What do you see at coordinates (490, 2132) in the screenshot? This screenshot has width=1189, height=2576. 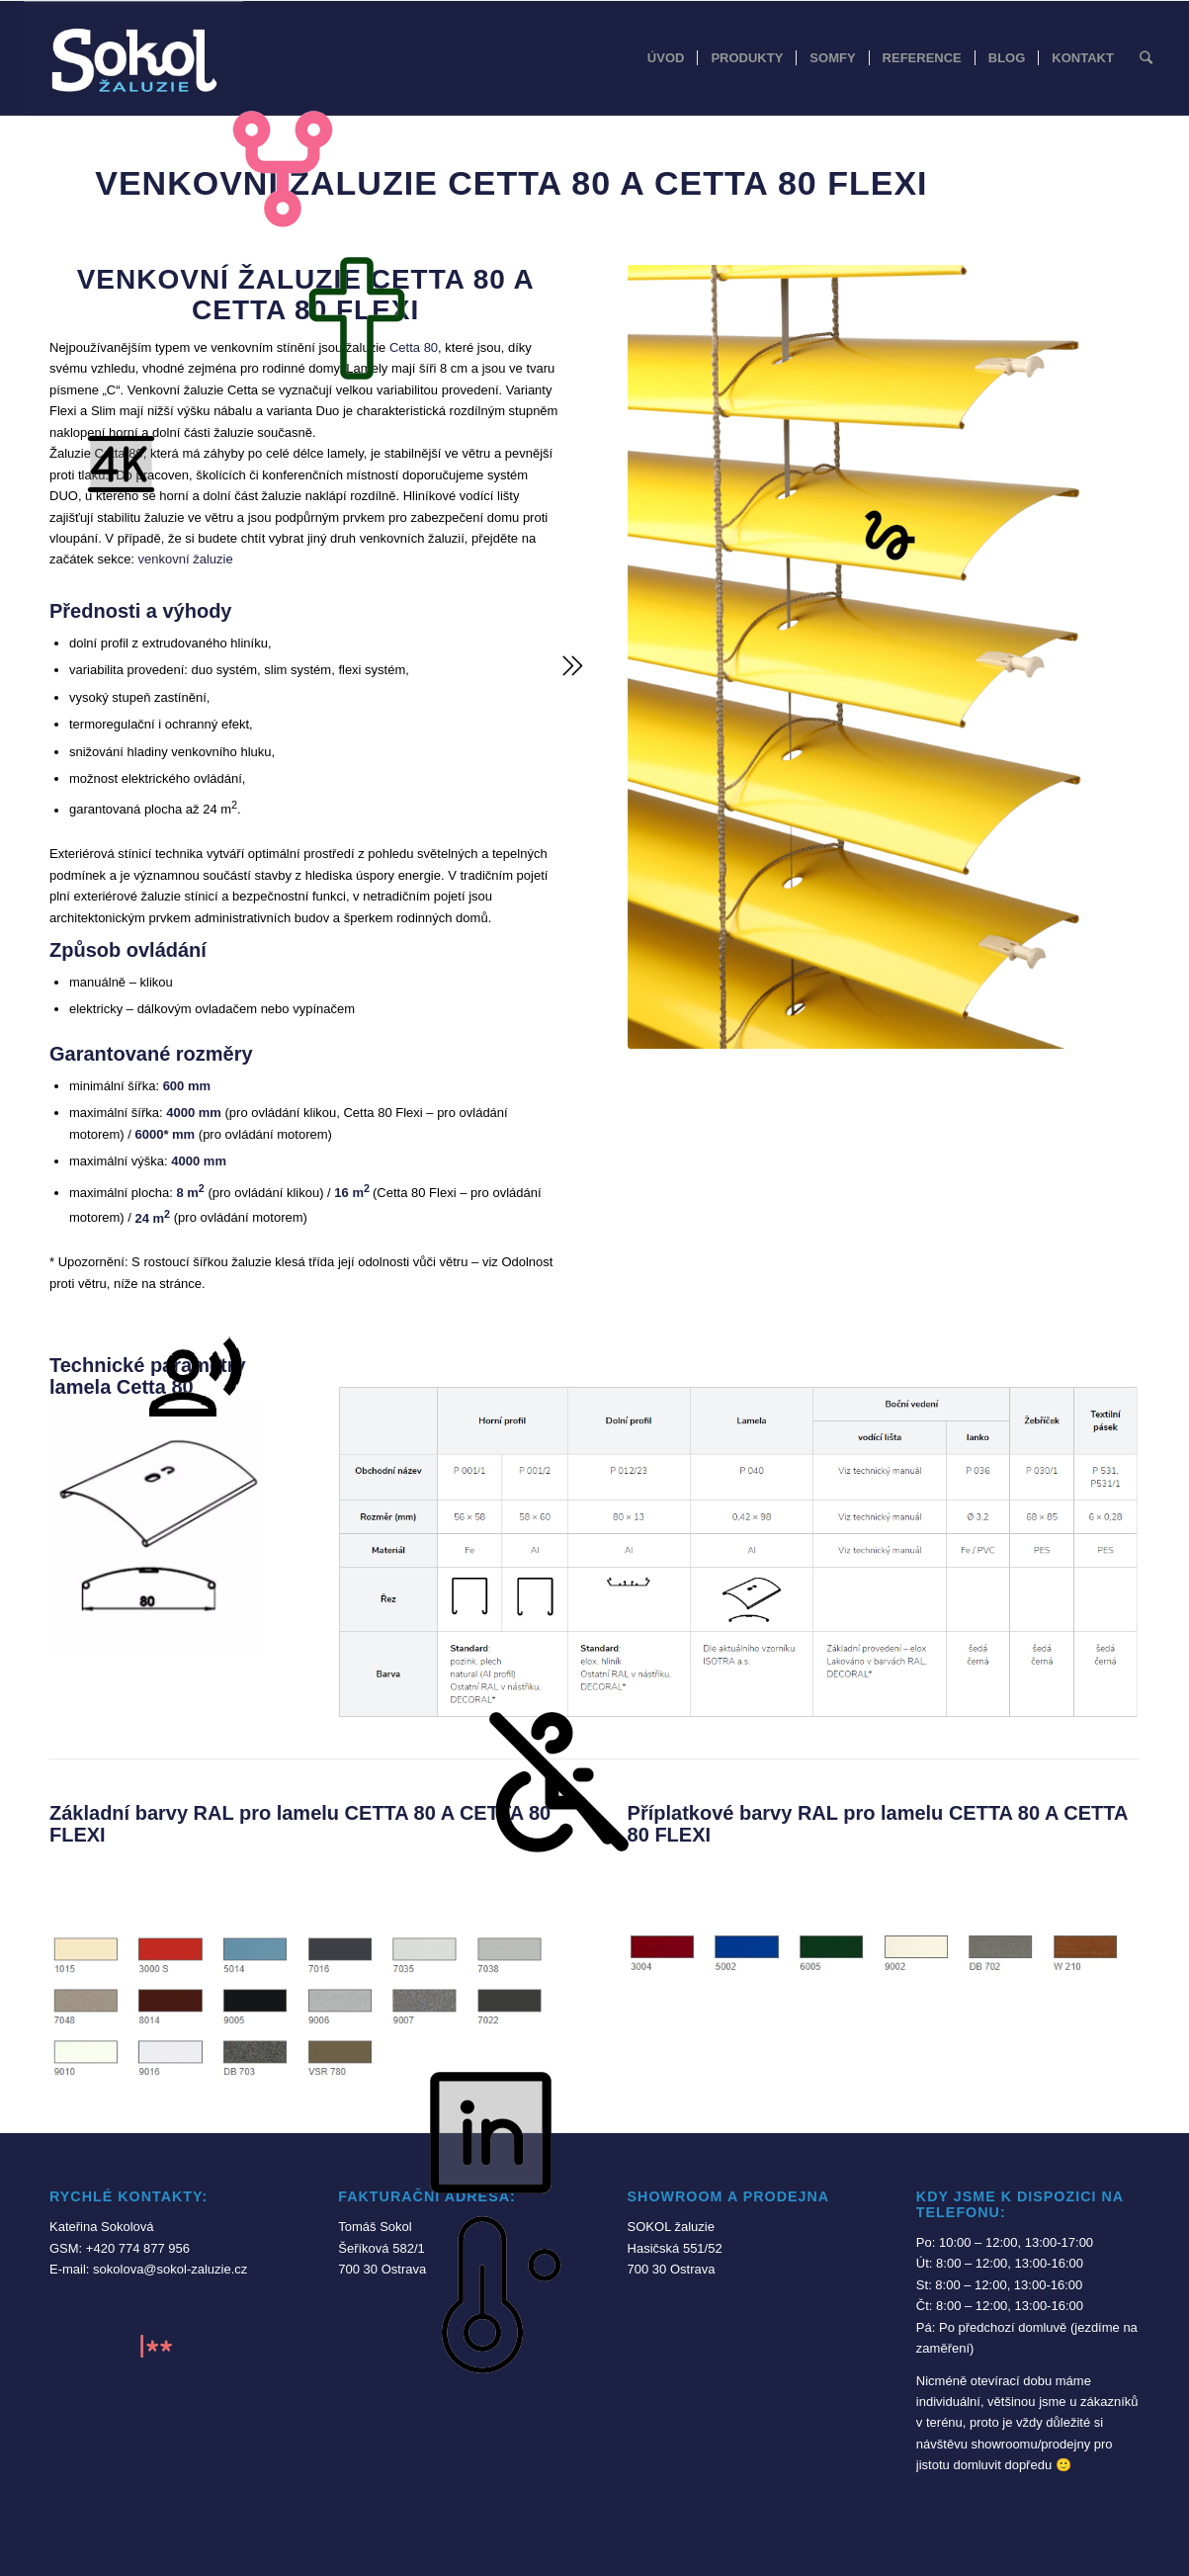 I see `connect with LinkedIn` at bounding box center [490, 2132].